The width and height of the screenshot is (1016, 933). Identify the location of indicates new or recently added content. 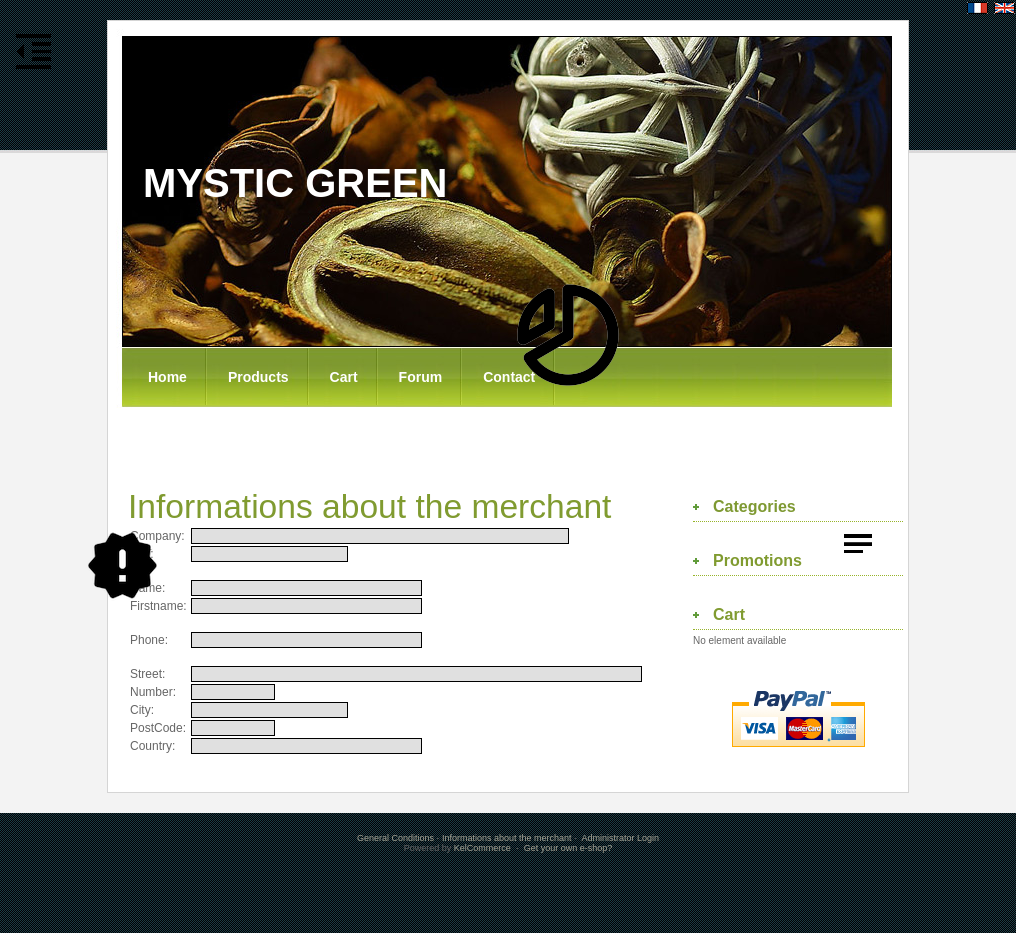
(122, 565).